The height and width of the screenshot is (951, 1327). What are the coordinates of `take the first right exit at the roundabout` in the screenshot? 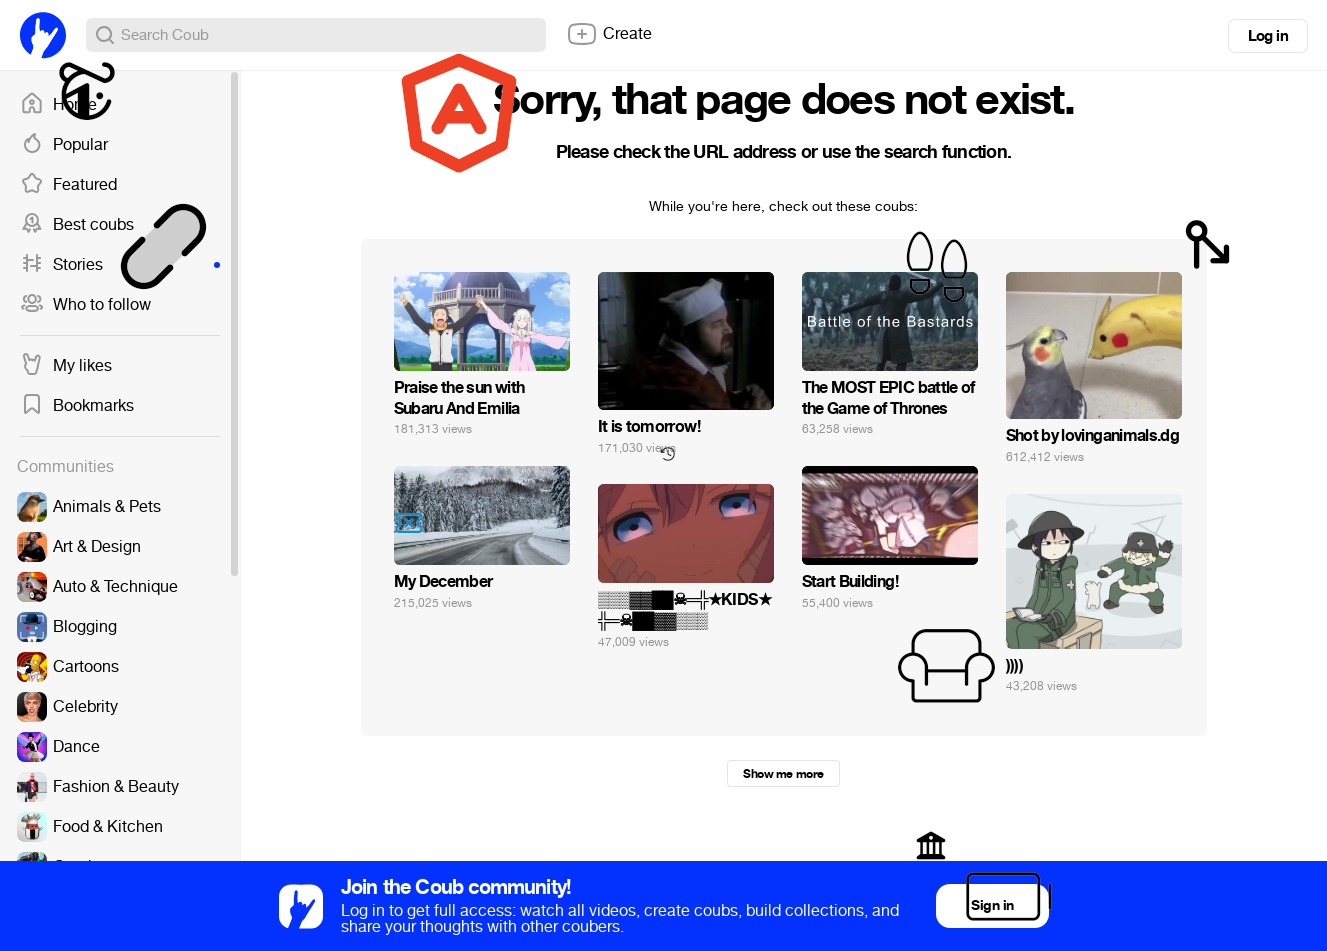 It's located at (1207, 244).